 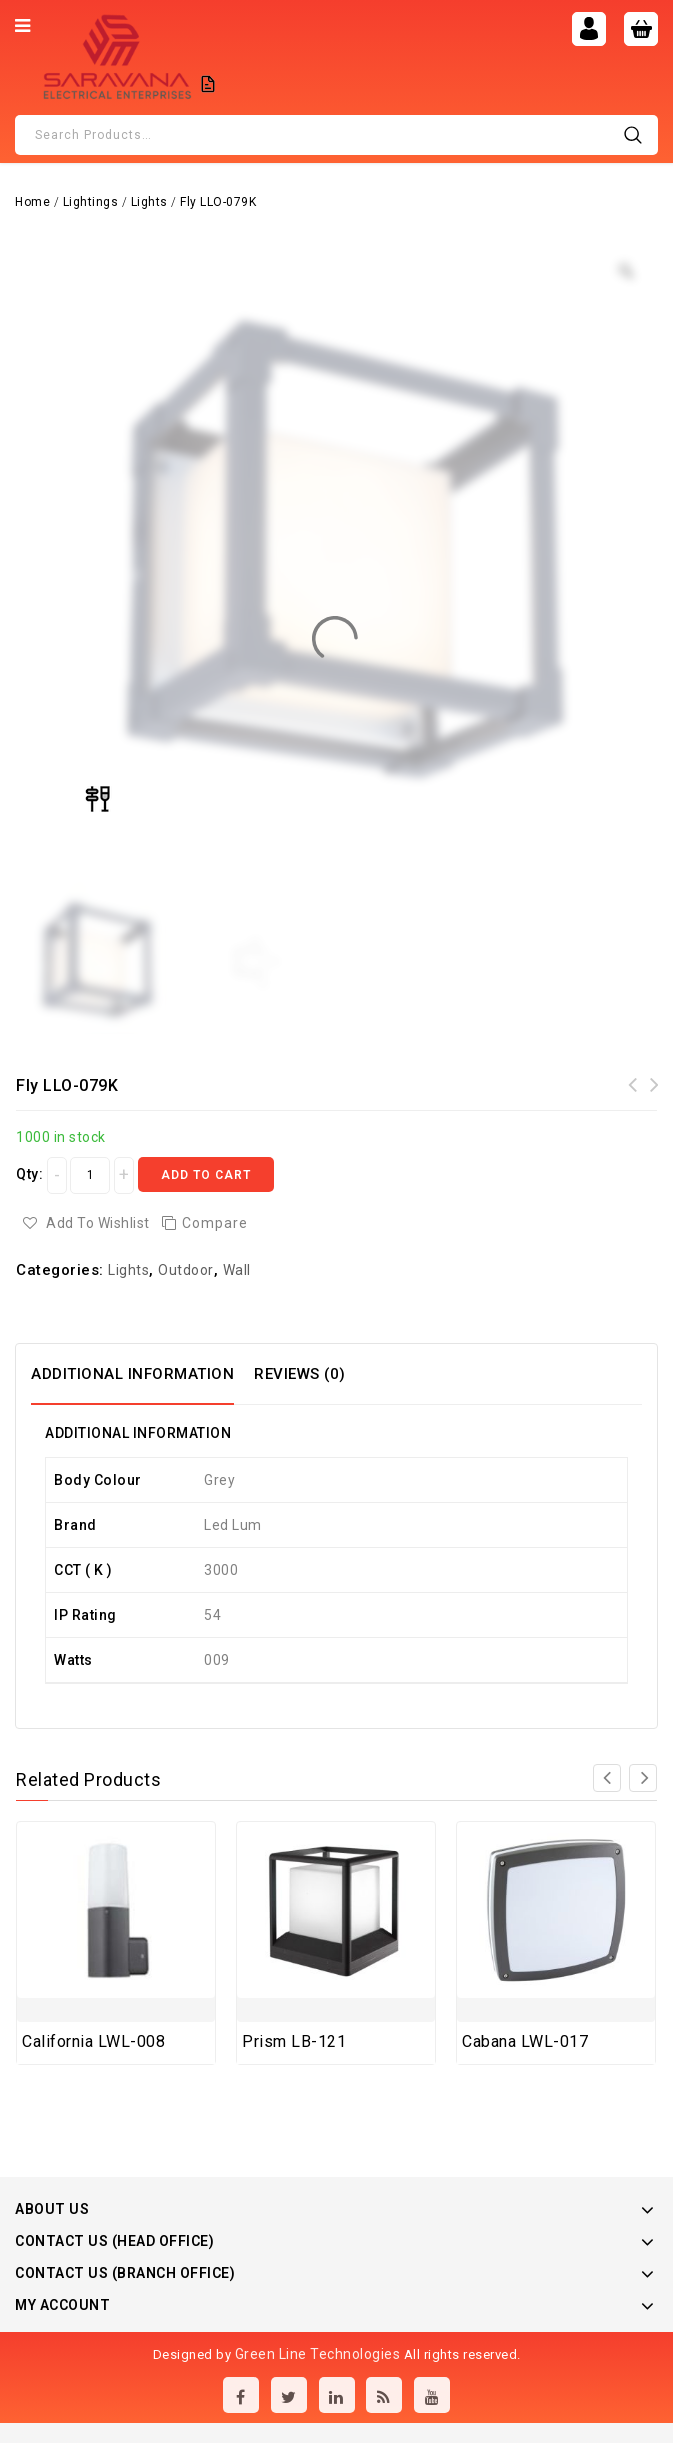 What do you see at coordinates (98, 799) in the screenshot?
I see `browse tapas or small plates menu` at bounding box center [98, 799].